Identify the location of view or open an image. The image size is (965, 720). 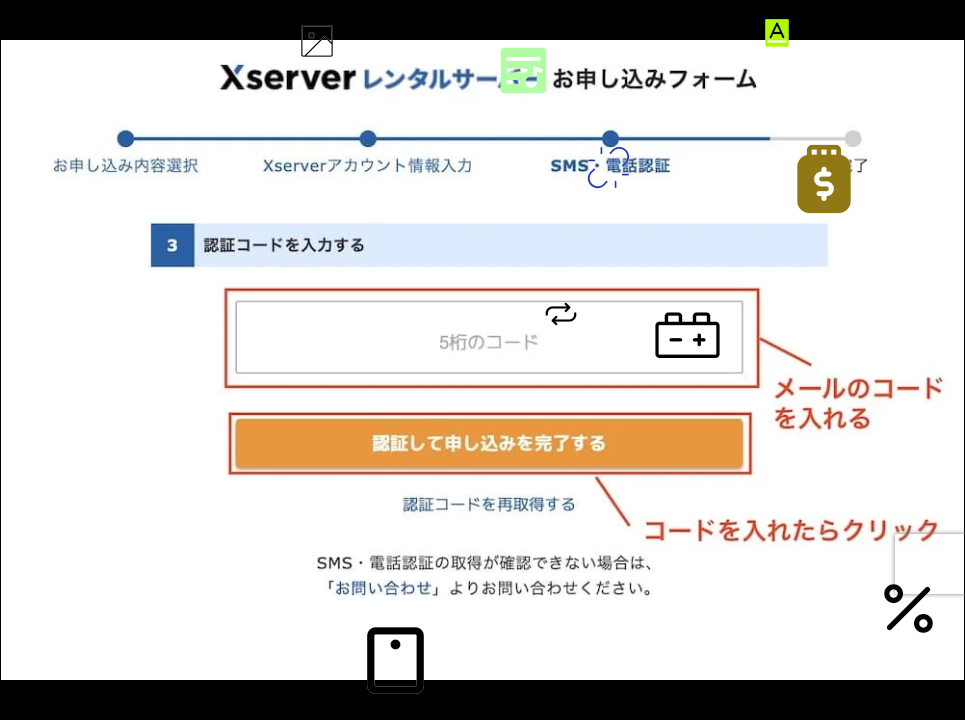
(317, 41).